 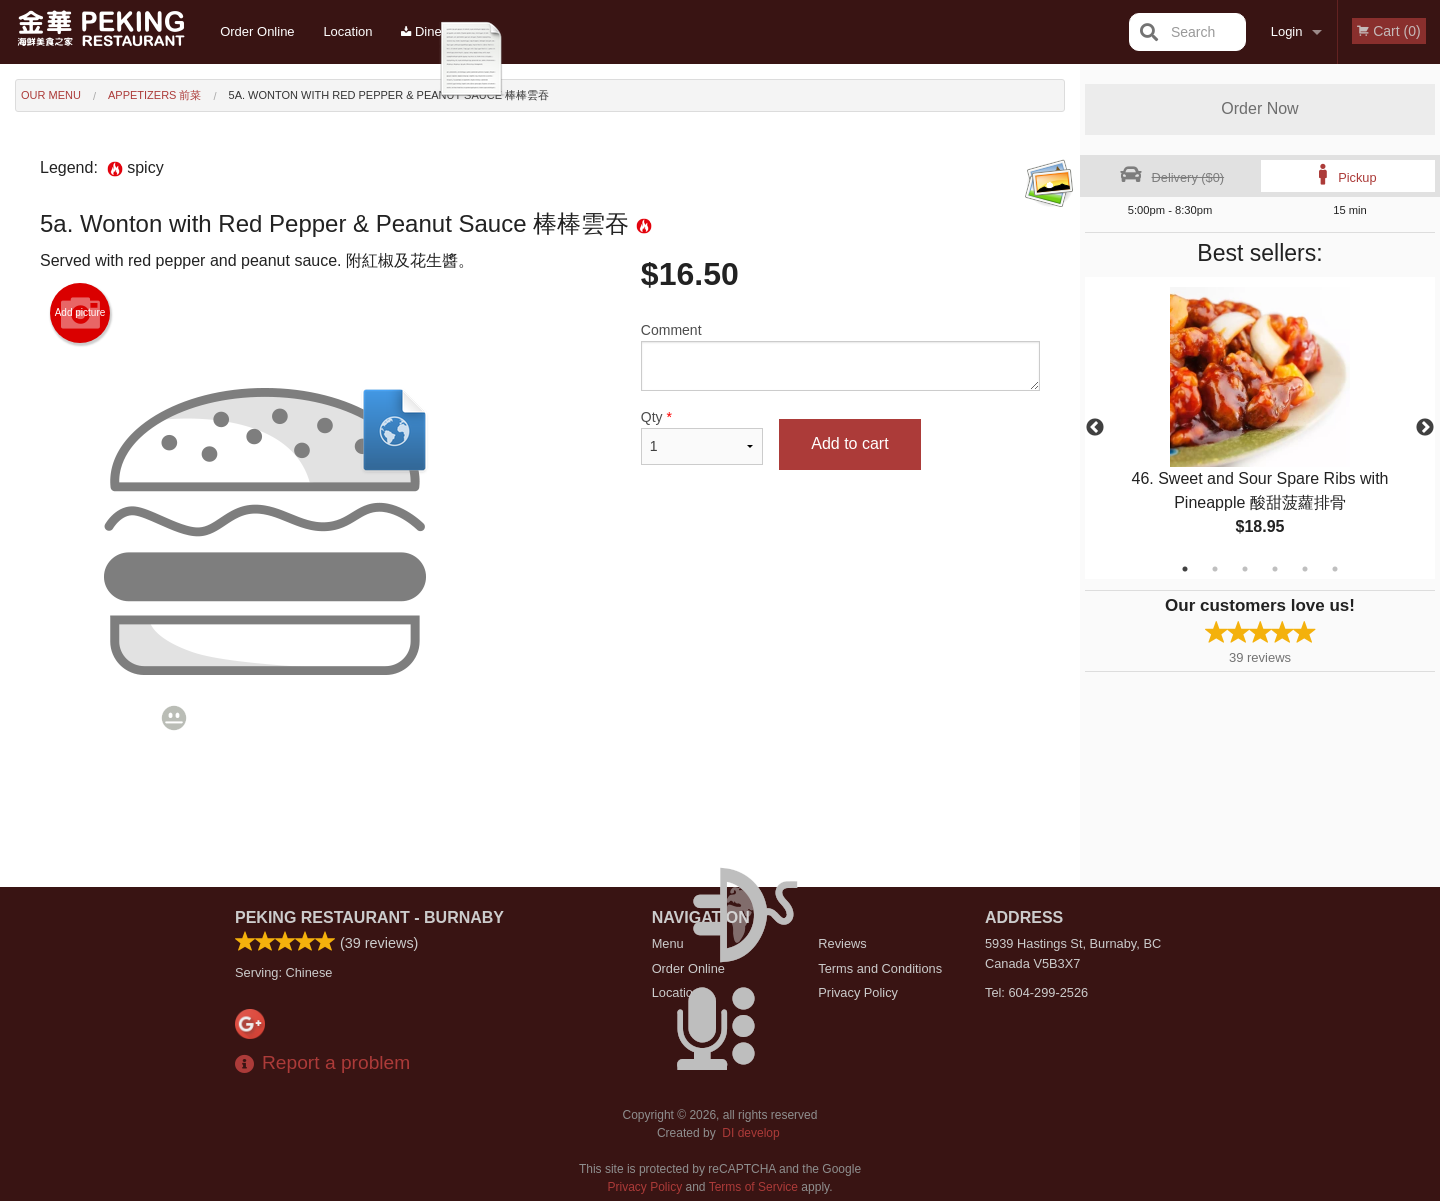 What do you see at coordinates (394, 431) in the screenshot?
I see `an opendocument web template file` at bounding box center [394, 431].